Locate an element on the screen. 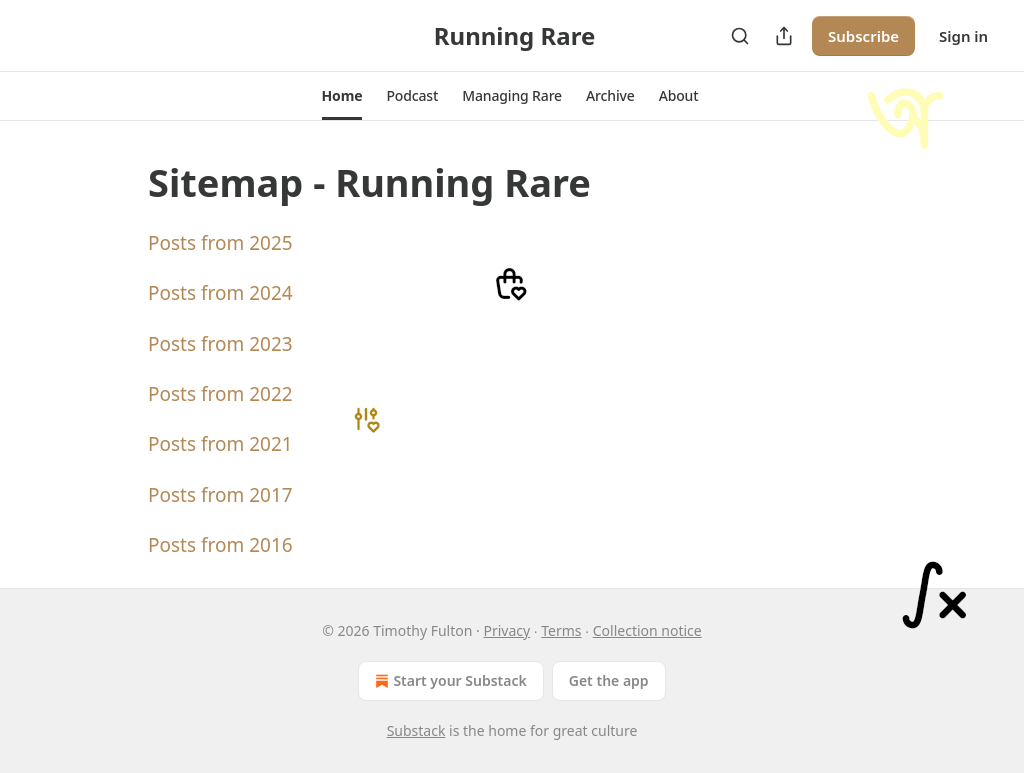  remove or clear an integral calculation is located at coordinates (936, 595).